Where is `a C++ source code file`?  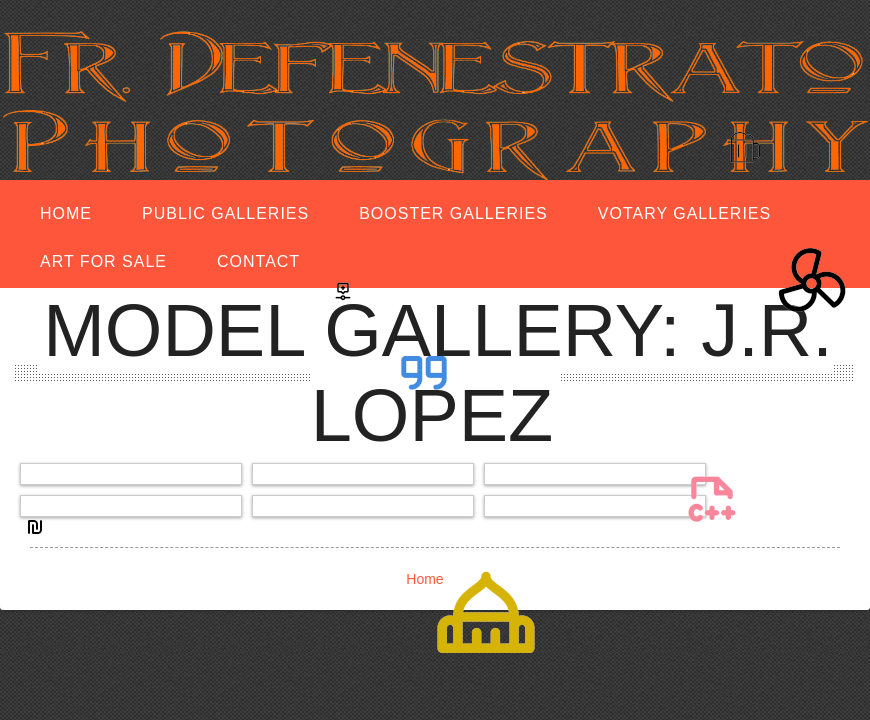
a C++ source code file is located at coordinates (712, 501).